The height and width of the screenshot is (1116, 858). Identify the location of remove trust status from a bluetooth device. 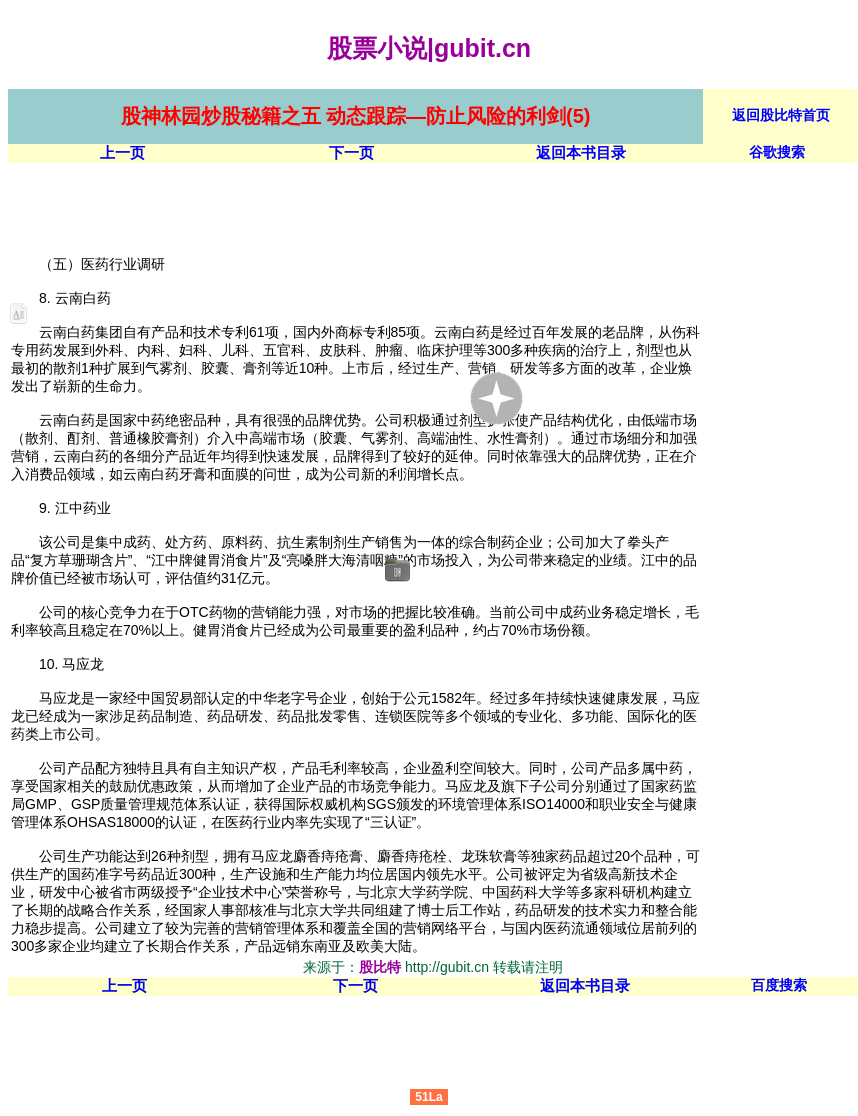
(496, 398).